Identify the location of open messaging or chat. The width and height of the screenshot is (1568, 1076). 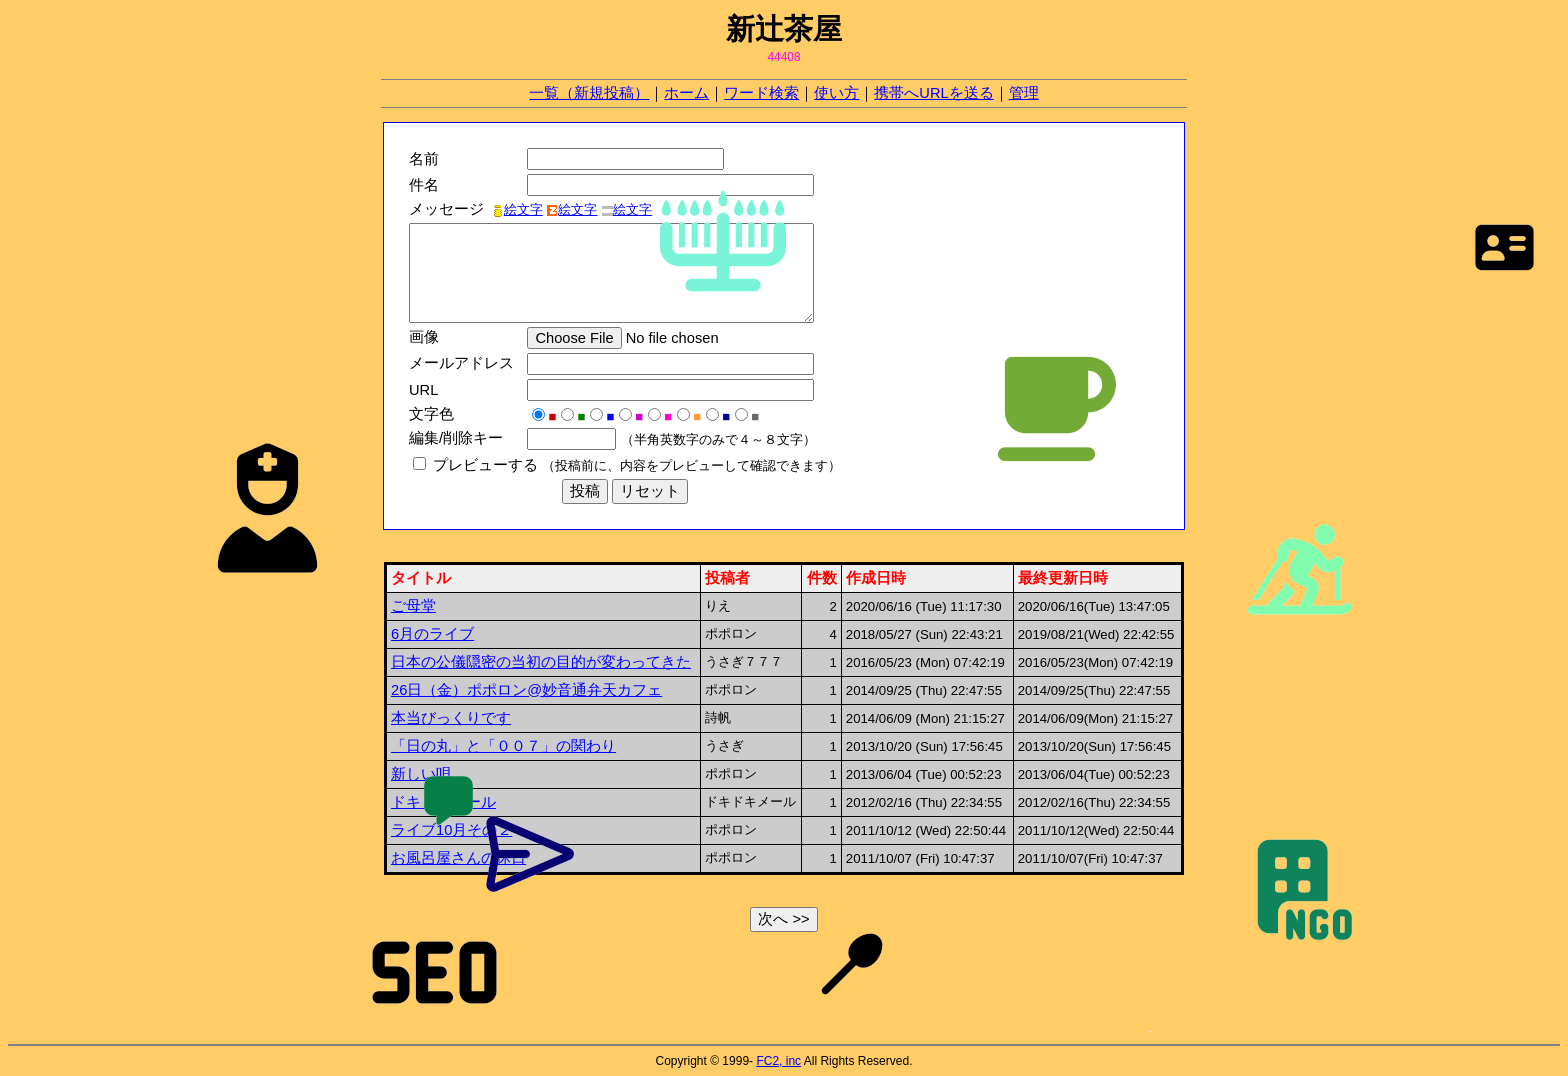
(448, 797).